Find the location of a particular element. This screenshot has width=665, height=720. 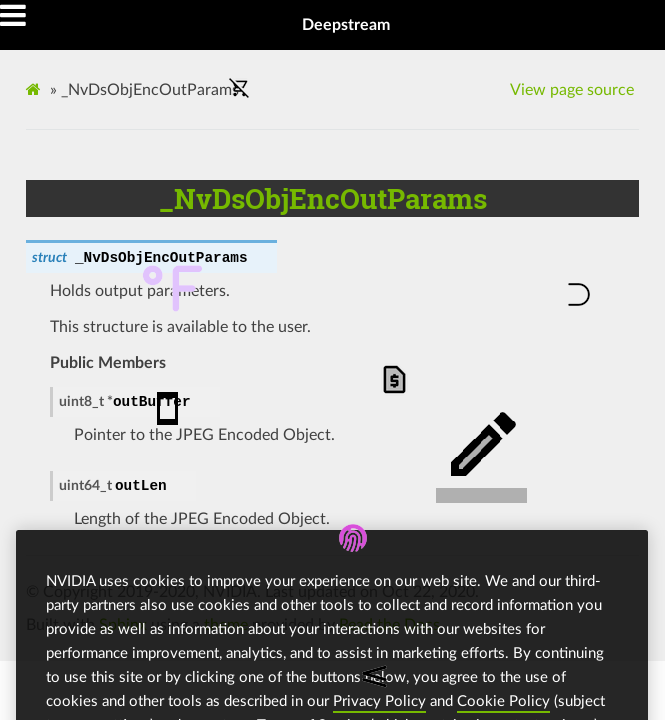

authenticate with biometric fingerprint is located at coordinates (353, 538).